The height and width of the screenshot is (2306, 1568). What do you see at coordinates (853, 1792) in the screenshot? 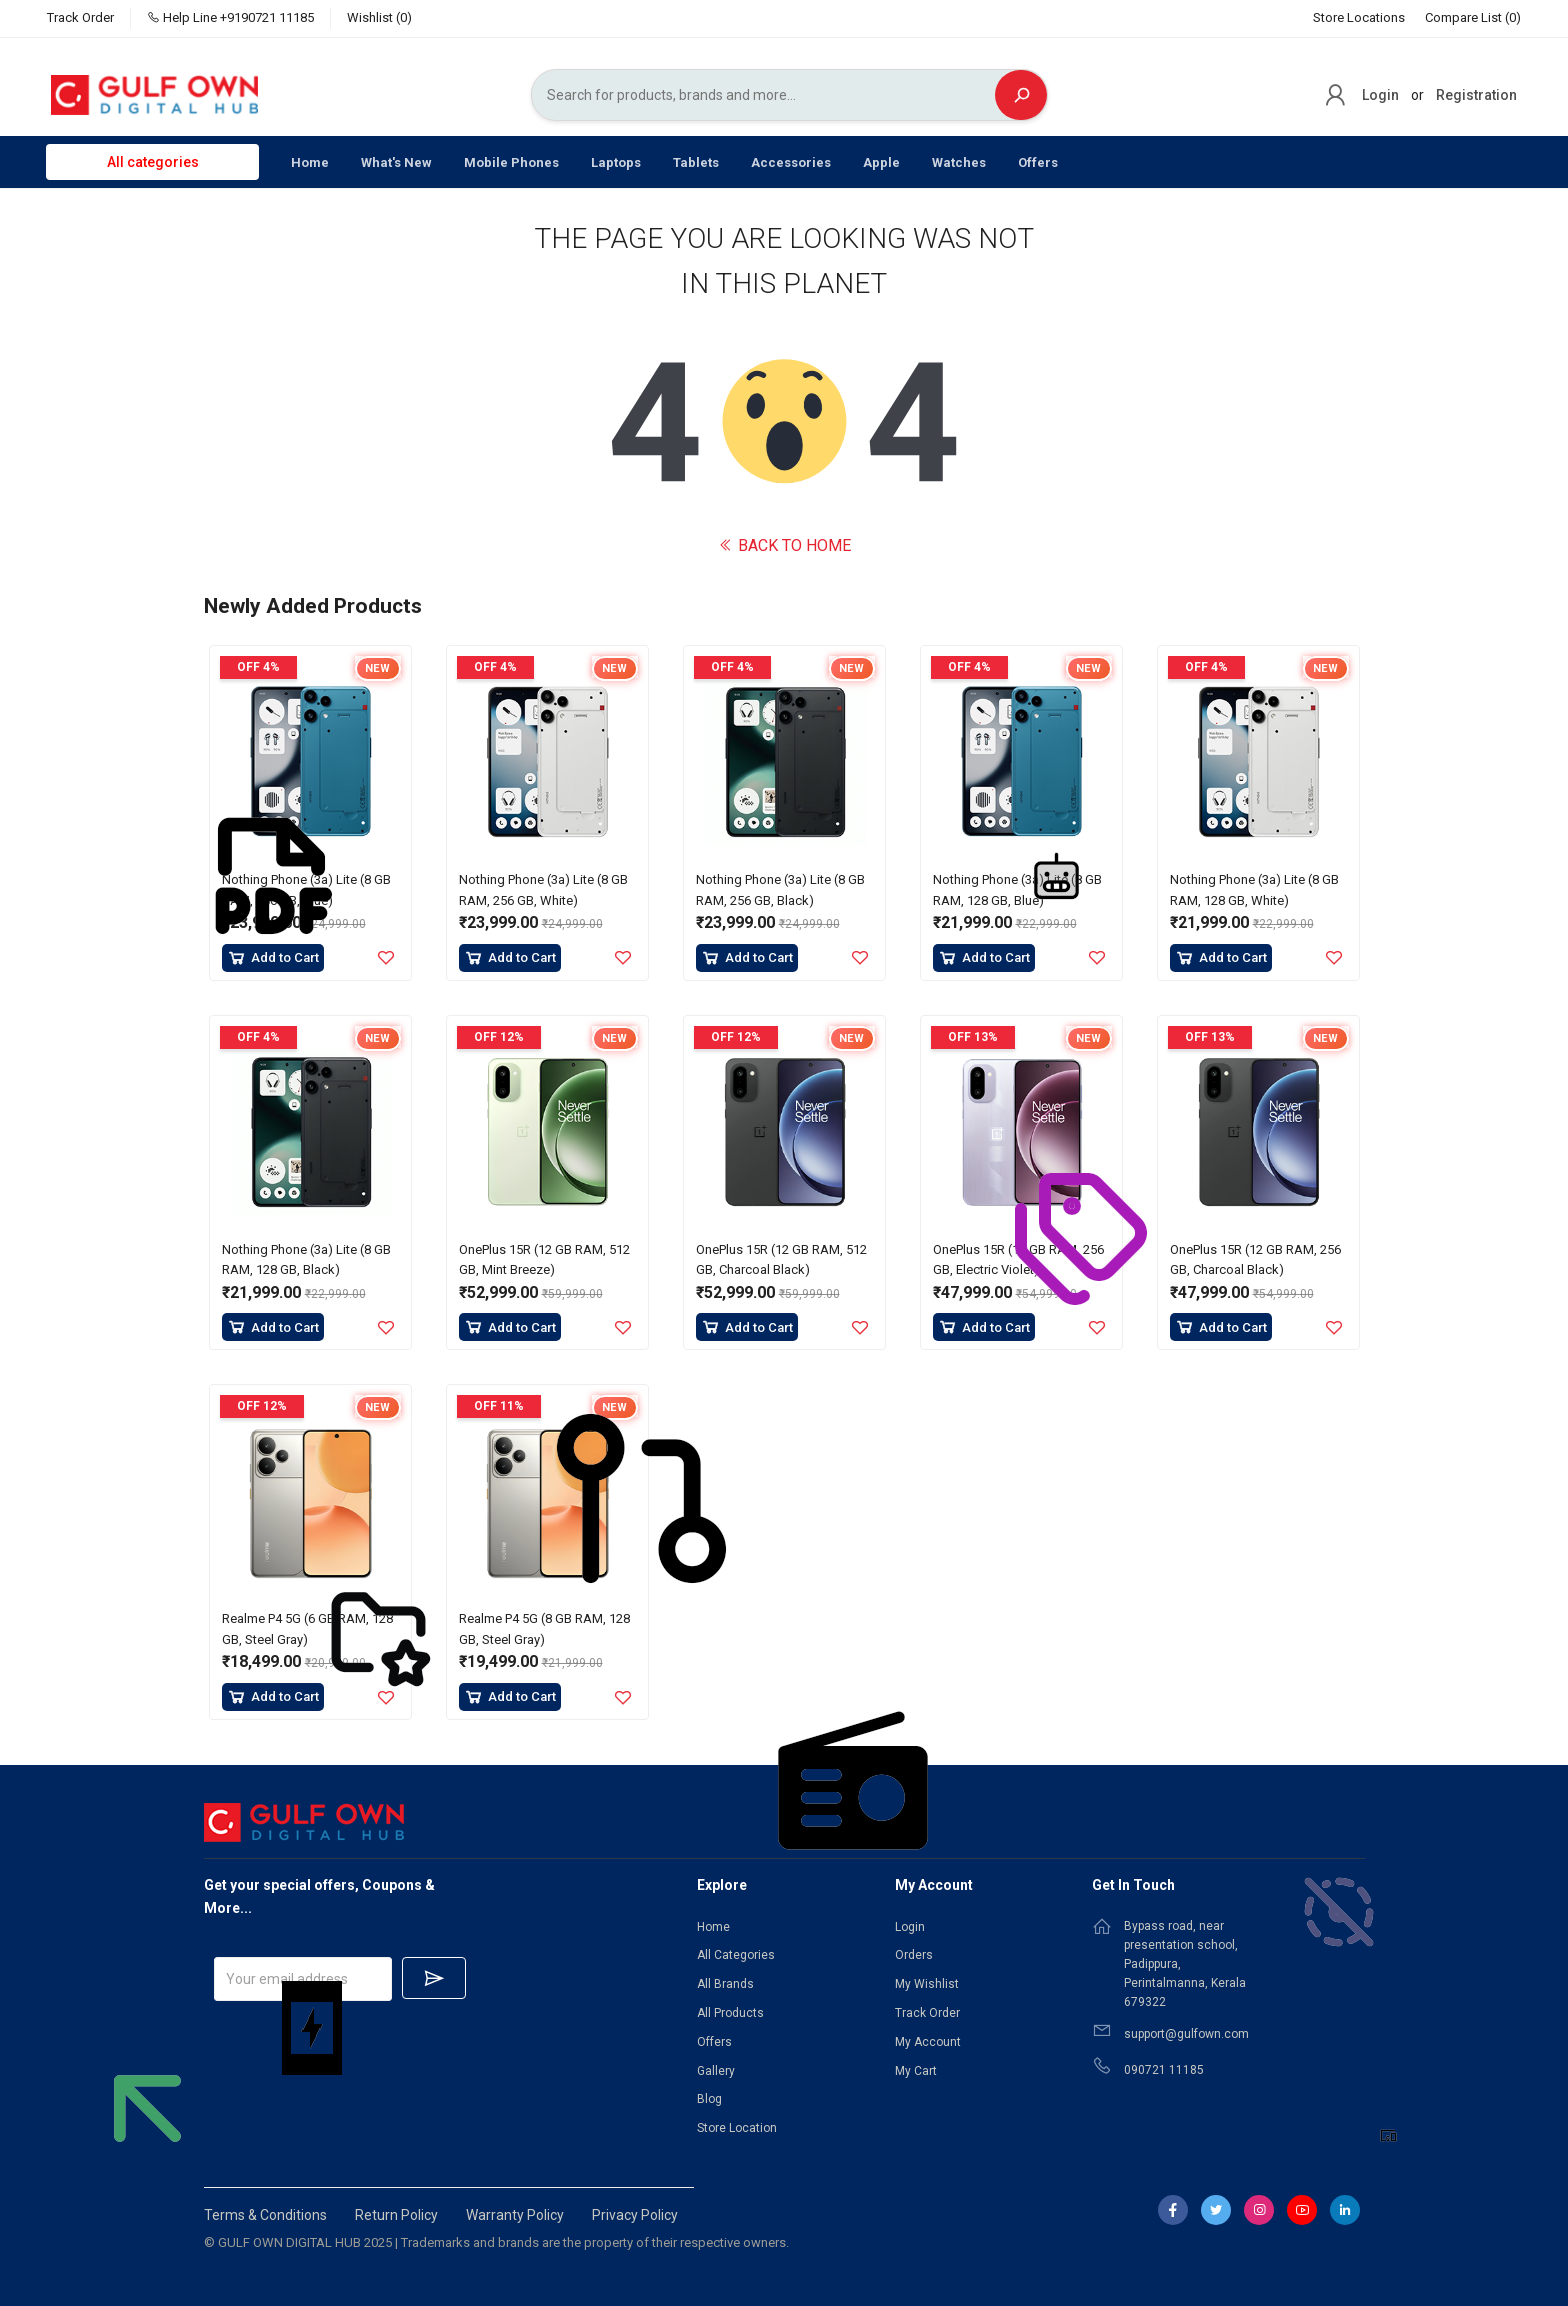
I see `open radio or audio streaming` at bounding box center [853, 1792].